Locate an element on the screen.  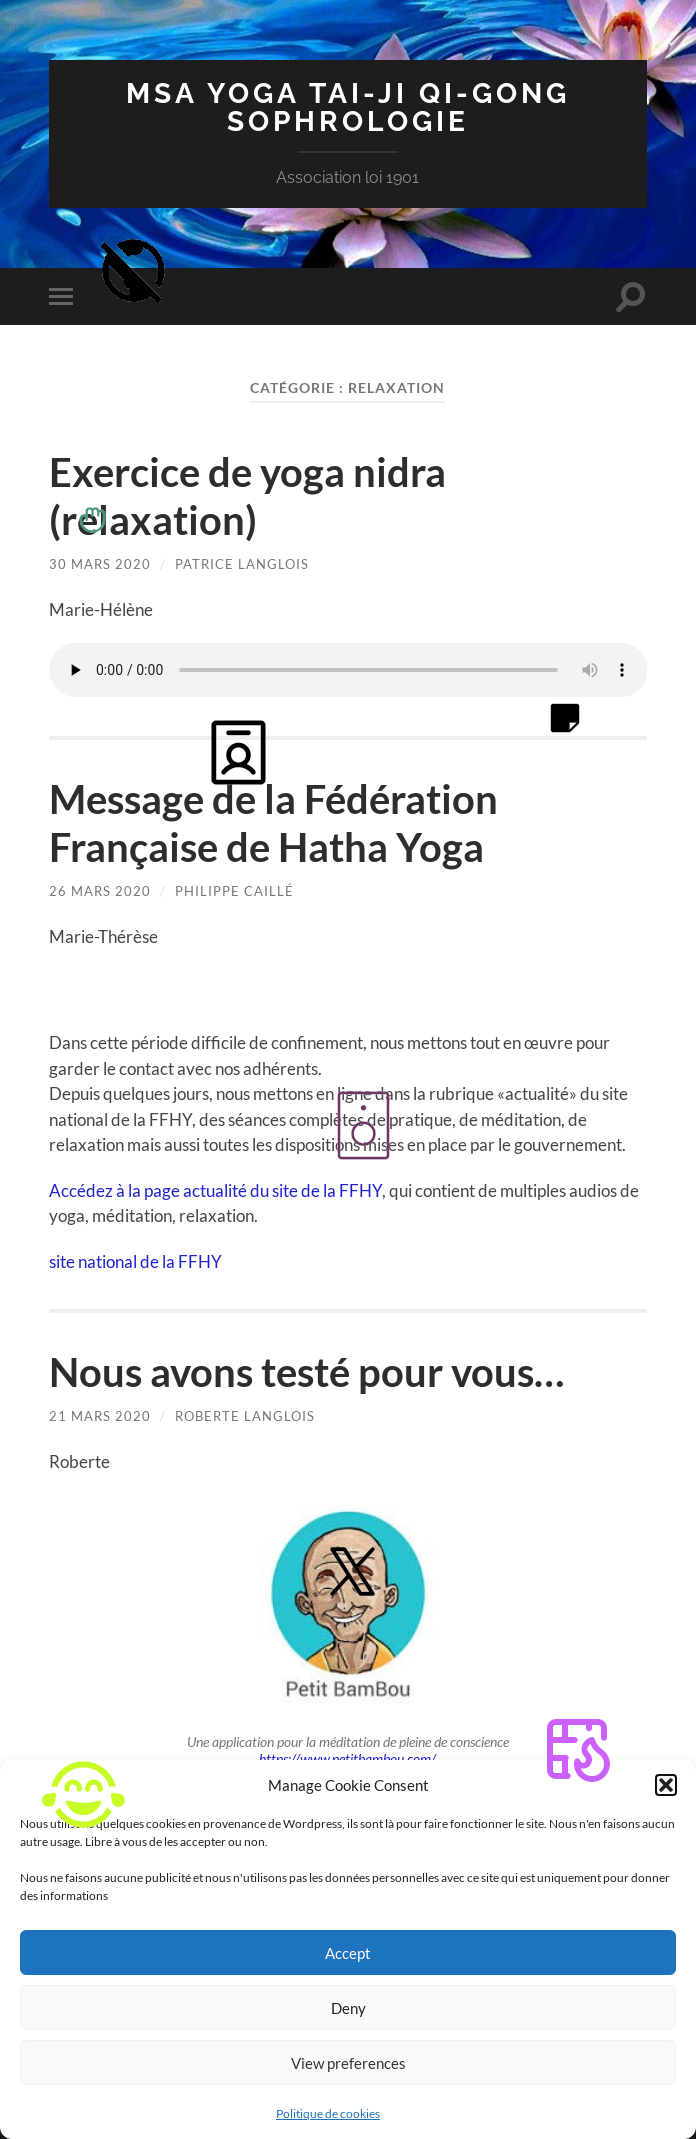
drag to reorder or move an item is located at coordinates (92, 516).